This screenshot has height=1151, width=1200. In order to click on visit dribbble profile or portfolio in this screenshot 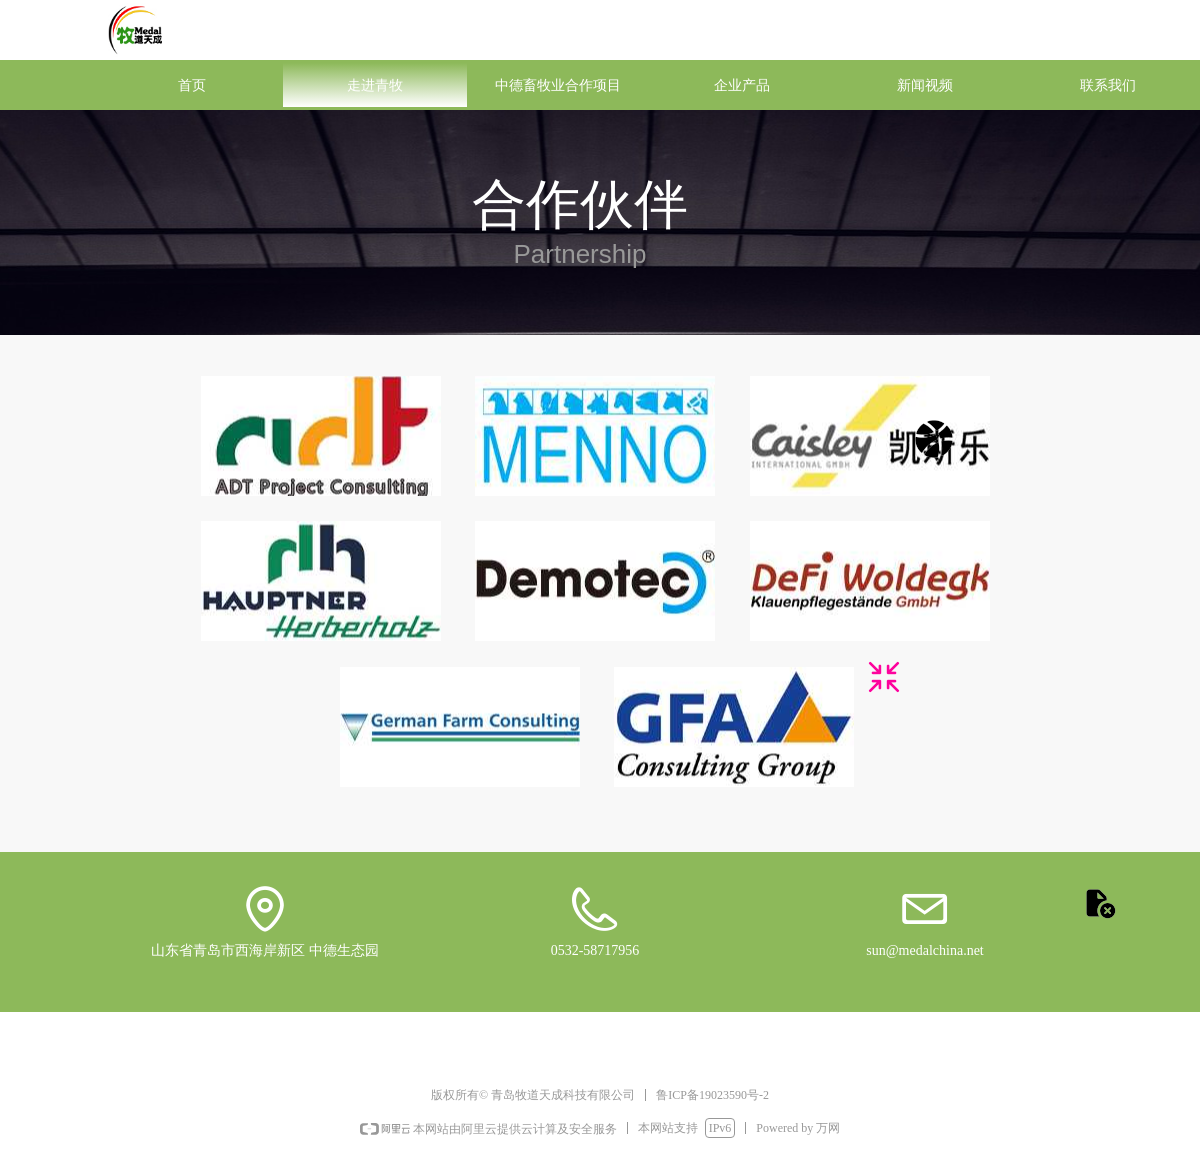, I will do `click(934, 439)`.